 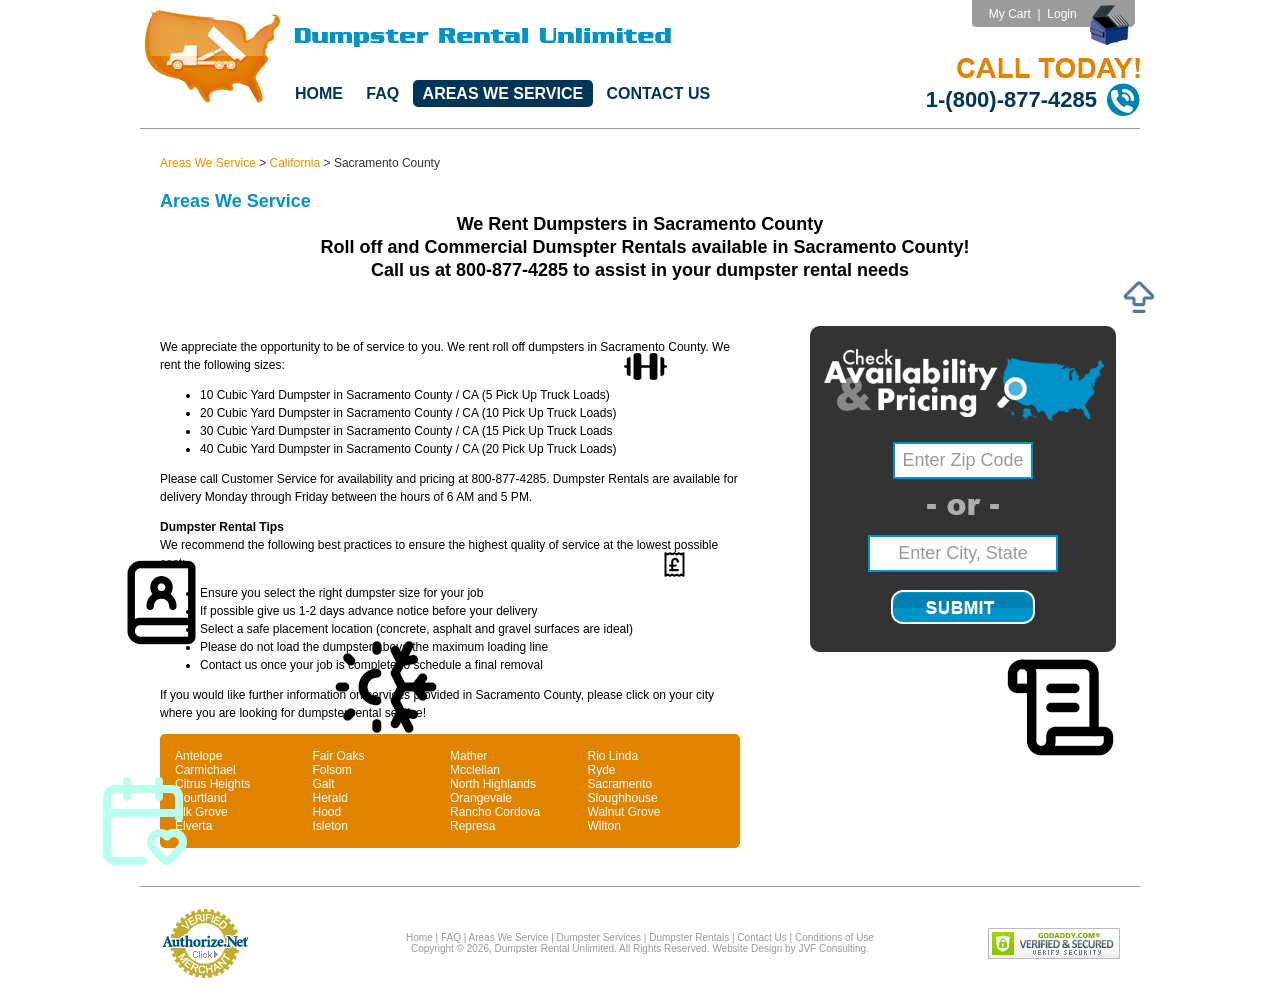 What do you see at coordinates (1139, 298) in the screenshot?
I see `upload file to cloud or server` at bounding box center [1139, 298].